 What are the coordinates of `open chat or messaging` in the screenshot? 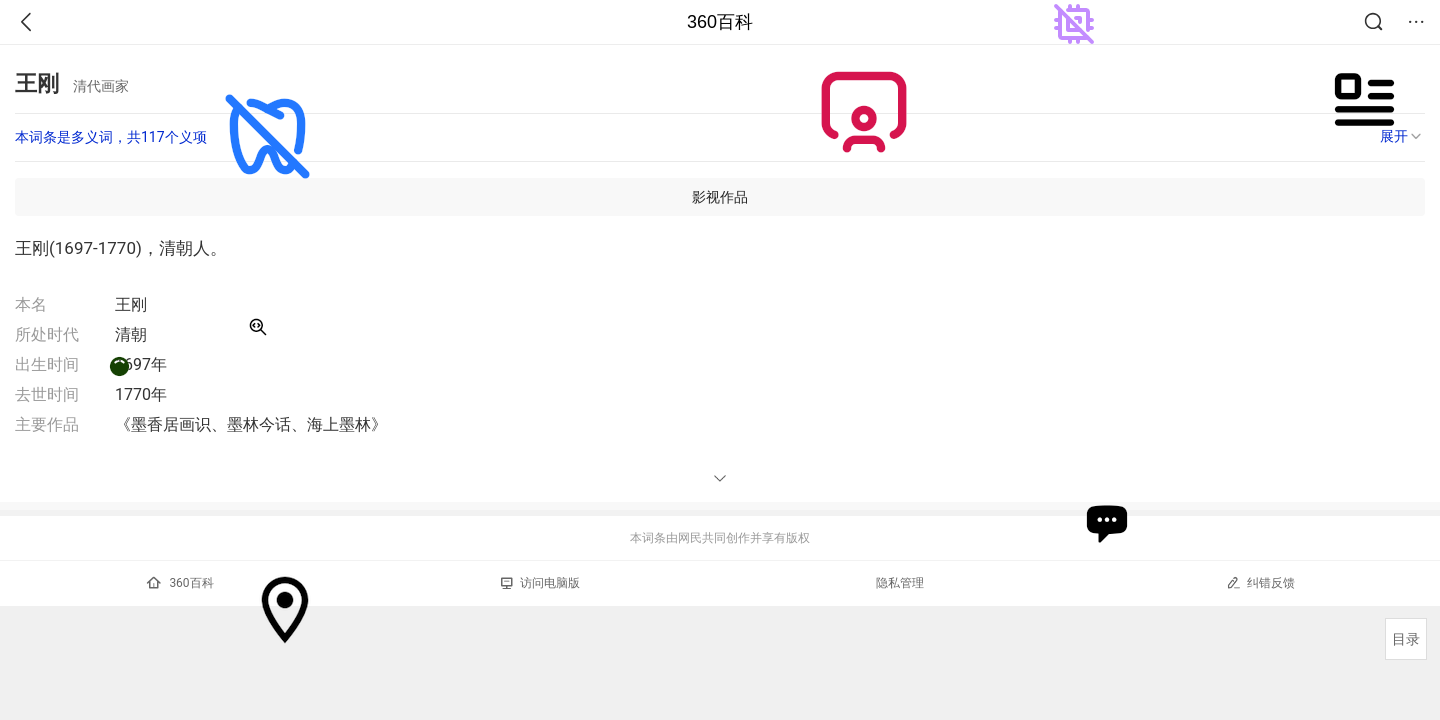 It's located at (1107, 524).